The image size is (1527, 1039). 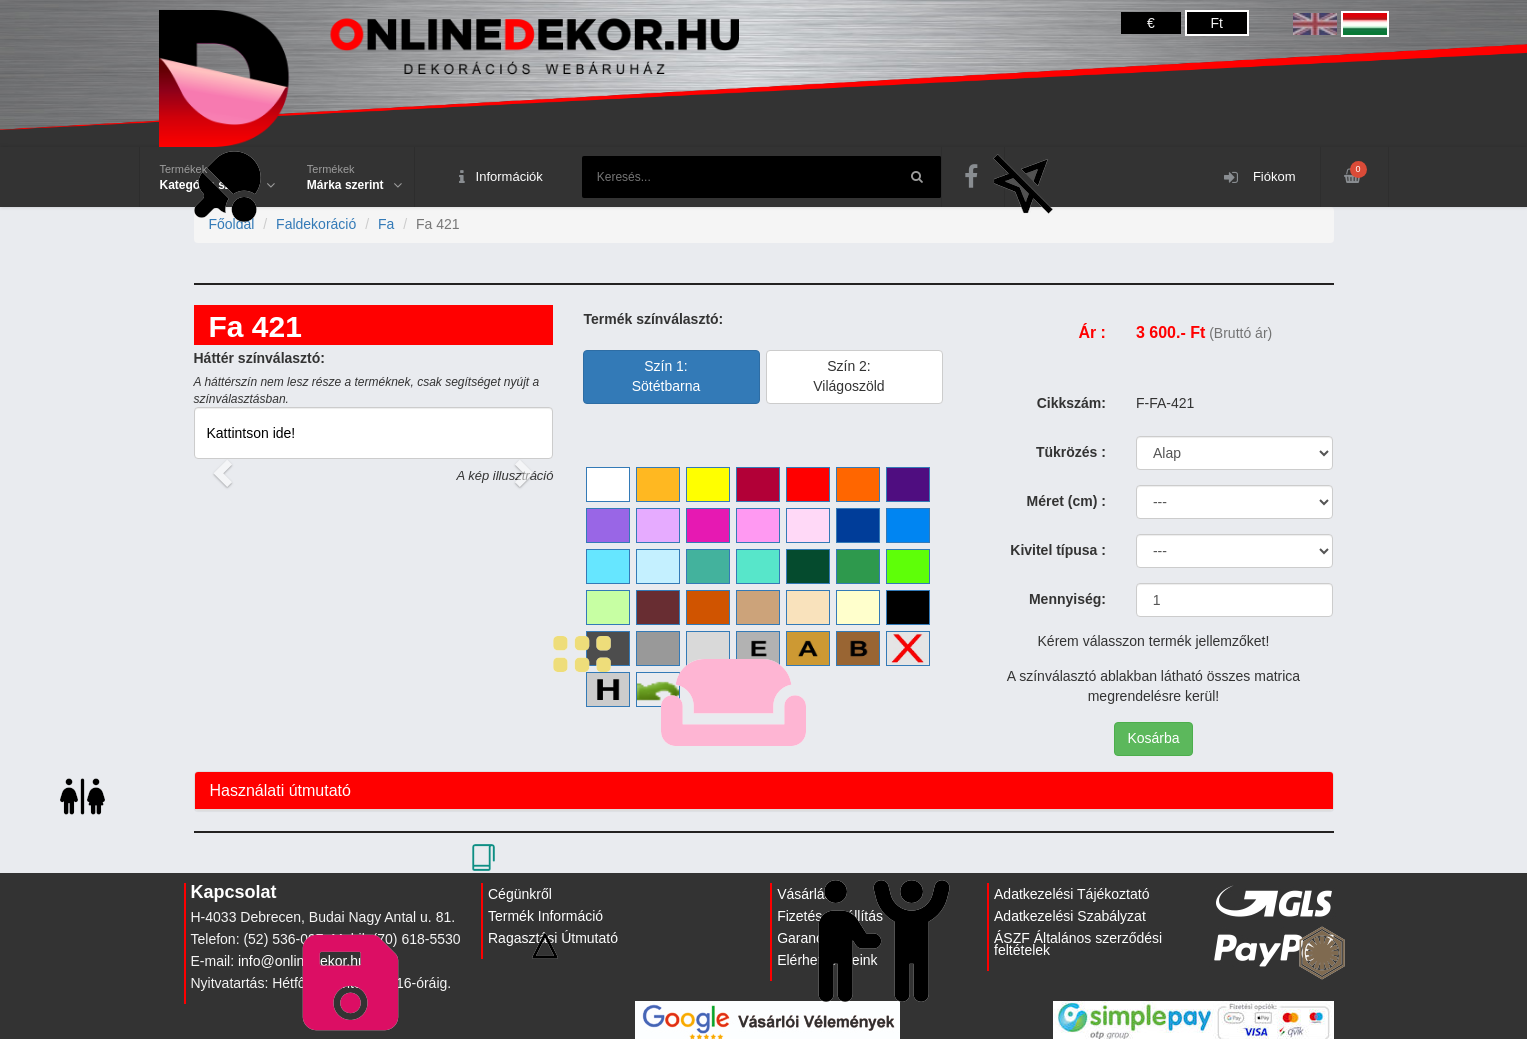 I want to click on locate nearby restrooms, so click(x=82, y=796).